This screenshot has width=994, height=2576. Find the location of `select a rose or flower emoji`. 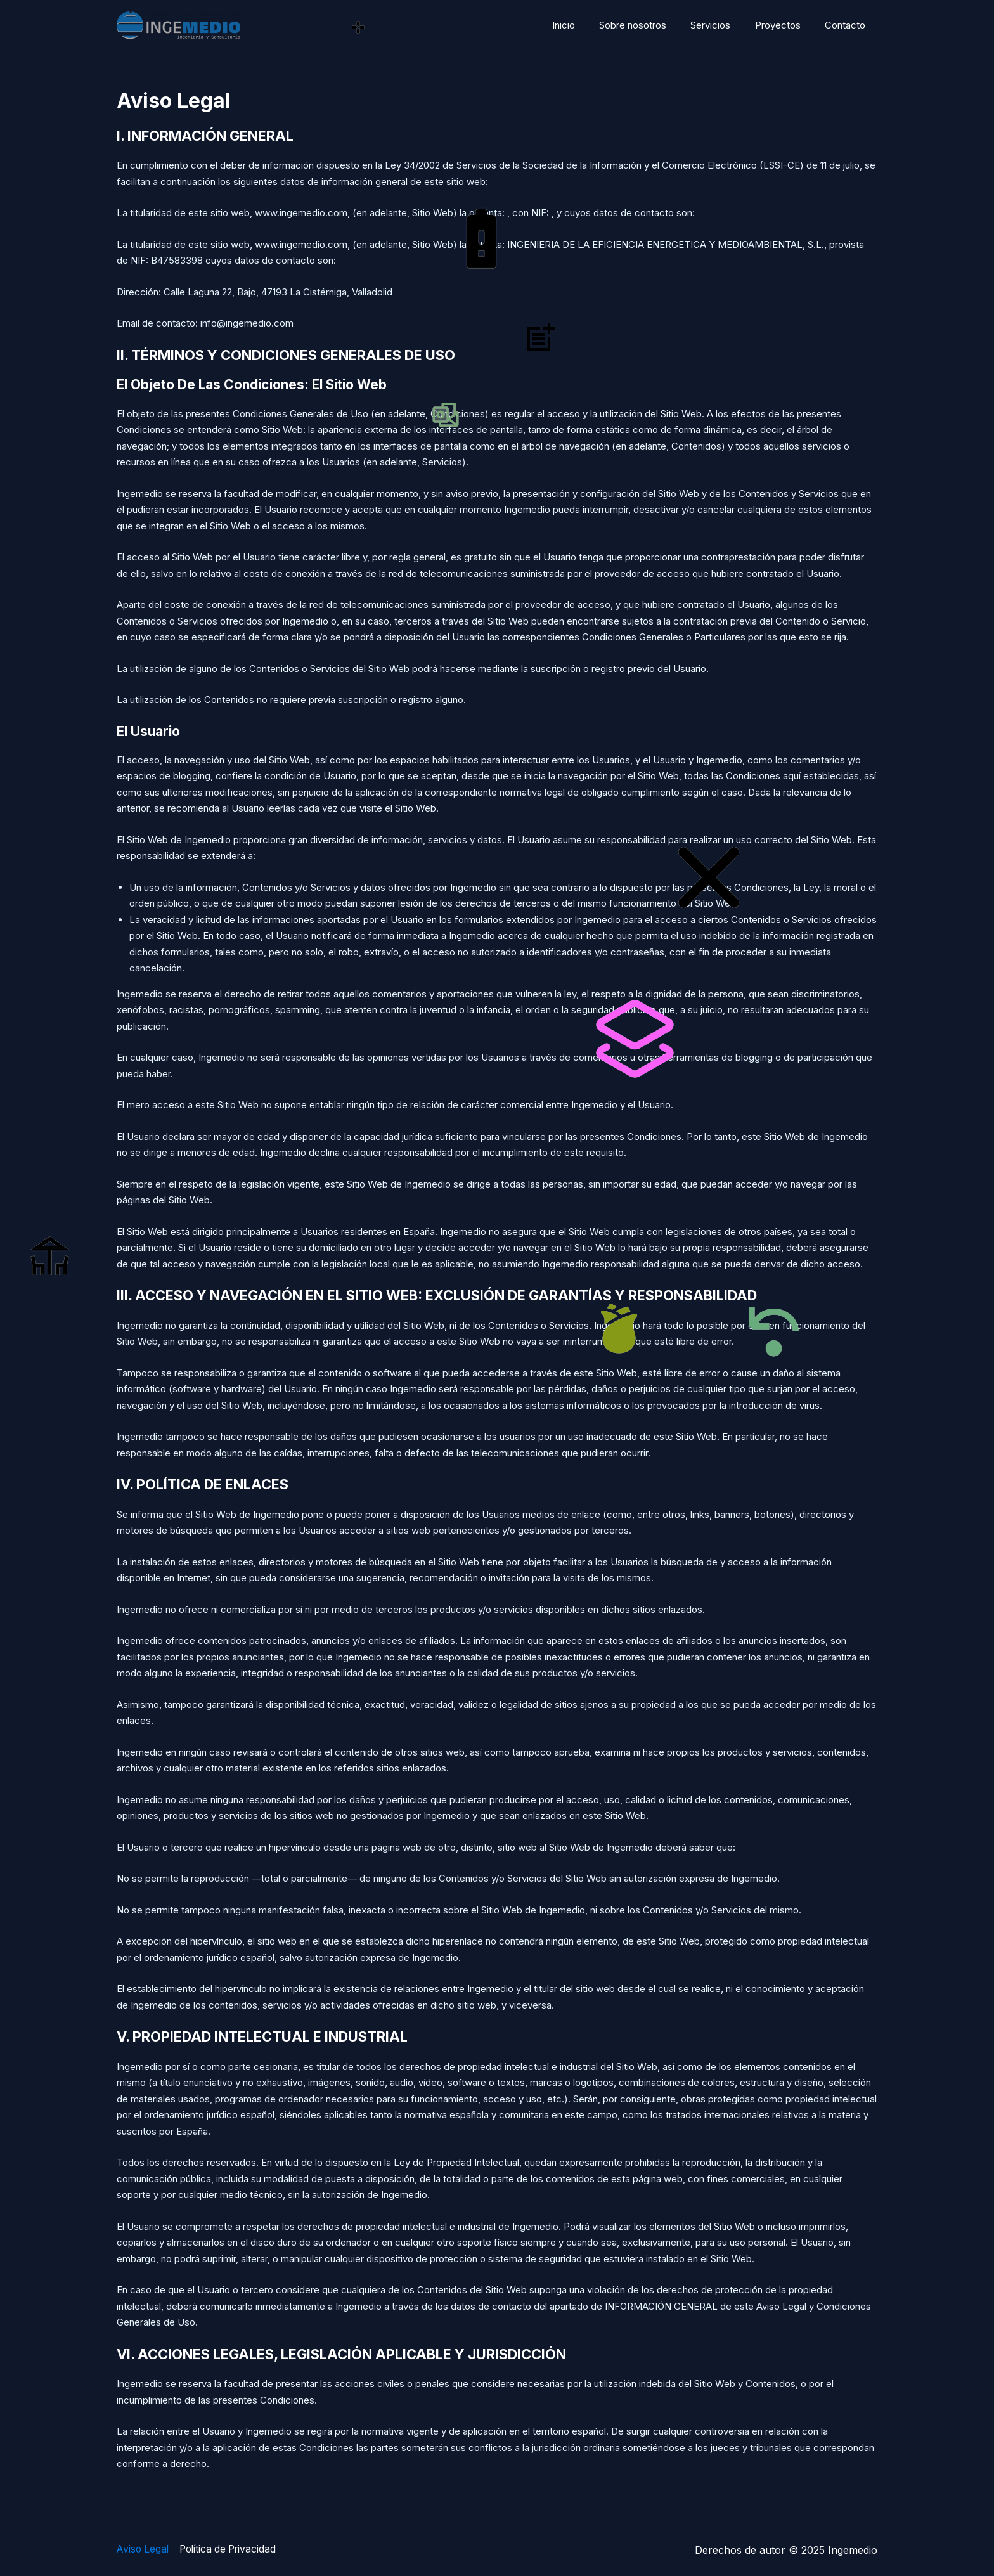

select a rose or flower emoji is located at coordinates (619, 1328).